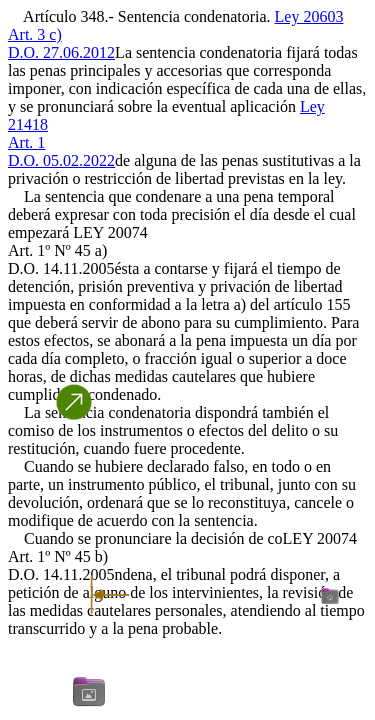 The height and width of the screenshot is (720, 375). What do you see at coordinates (74, 402) in the screenshot?
I see `indicates a symbolic link or shortcut to another file` at bounding box center [74, 402].